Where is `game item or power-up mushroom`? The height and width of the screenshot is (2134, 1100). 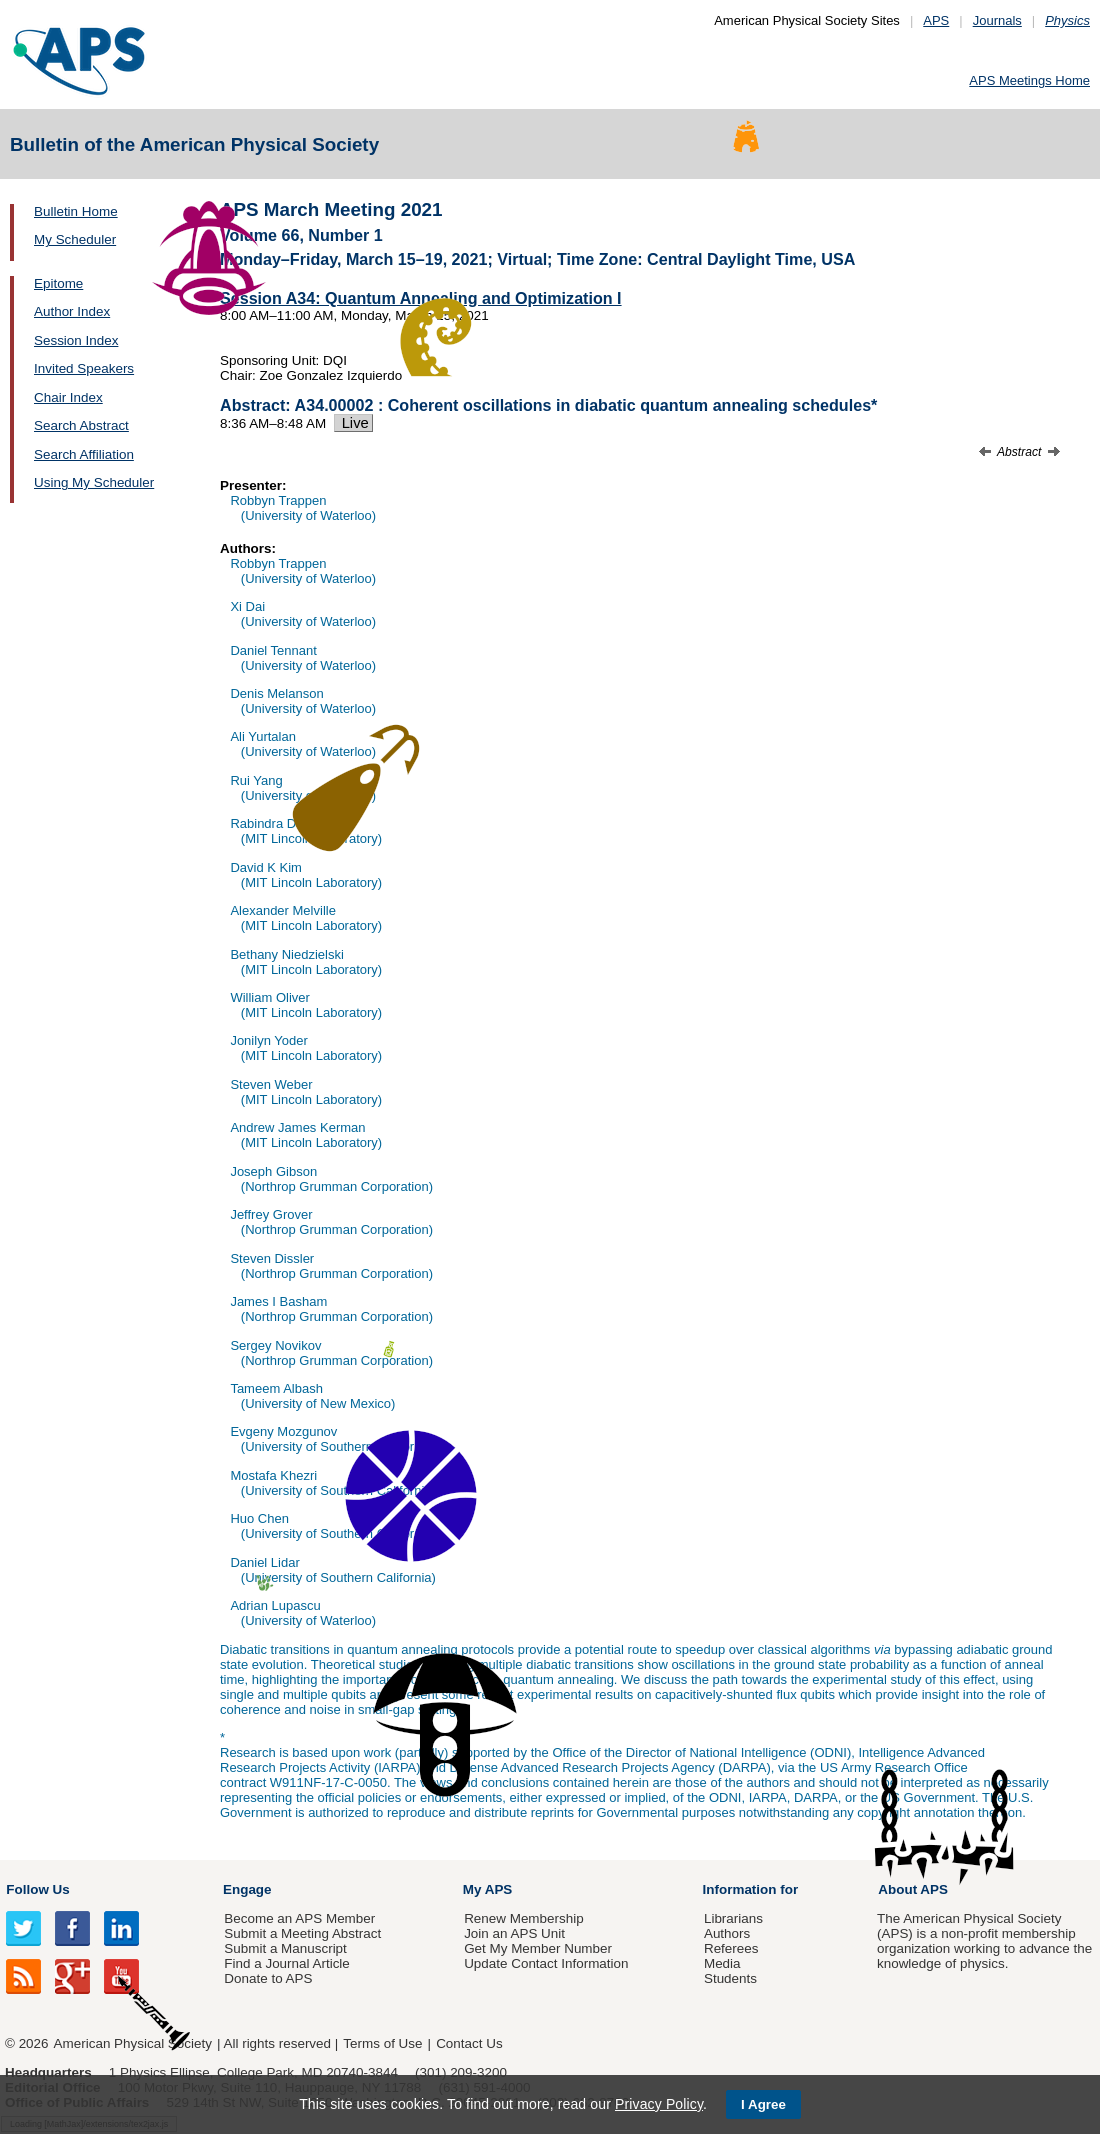
game item or power-up mushroom is located at coordinates (445, 1725).